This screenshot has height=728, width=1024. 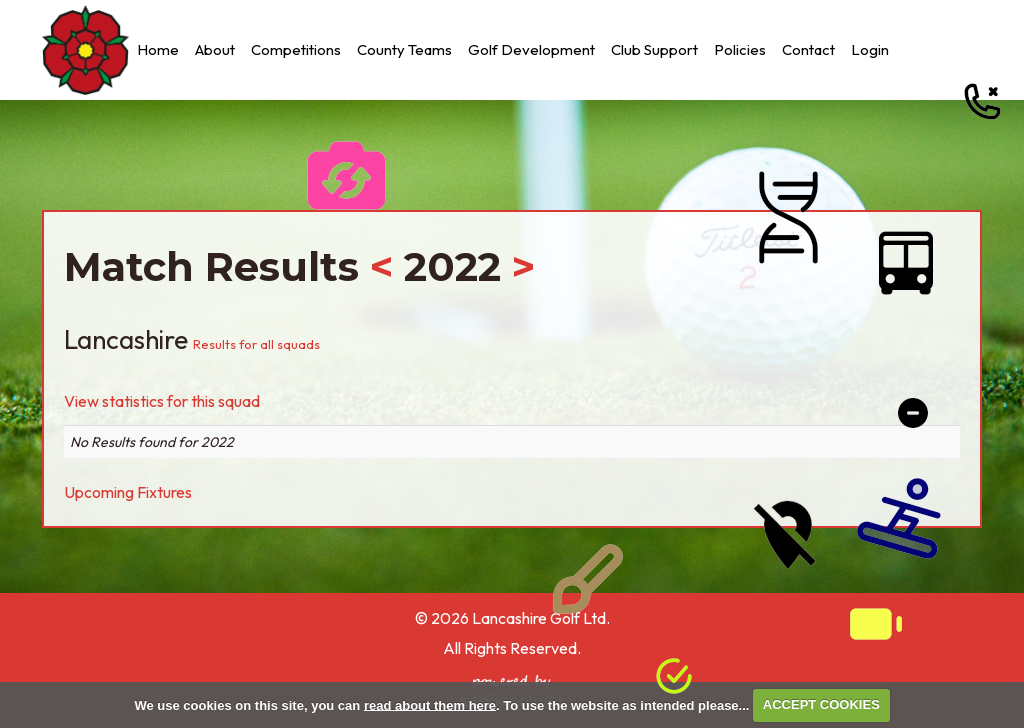 What do you see at coordinates (346, 175) in the screenshot?
I see `switch between front and rear camera` at bounding box center [346, 175].